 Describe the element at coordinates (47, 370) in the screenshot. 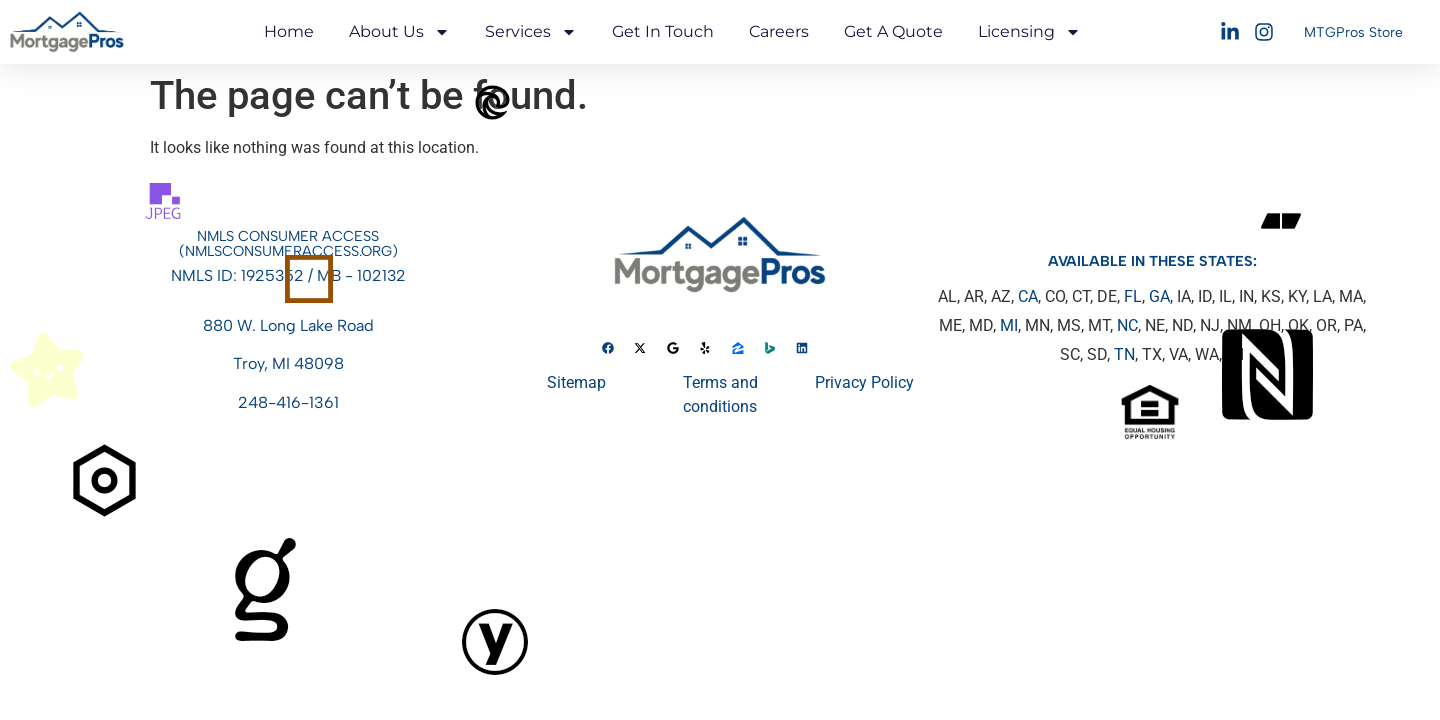

I see `gleam programming language logo` at that location.